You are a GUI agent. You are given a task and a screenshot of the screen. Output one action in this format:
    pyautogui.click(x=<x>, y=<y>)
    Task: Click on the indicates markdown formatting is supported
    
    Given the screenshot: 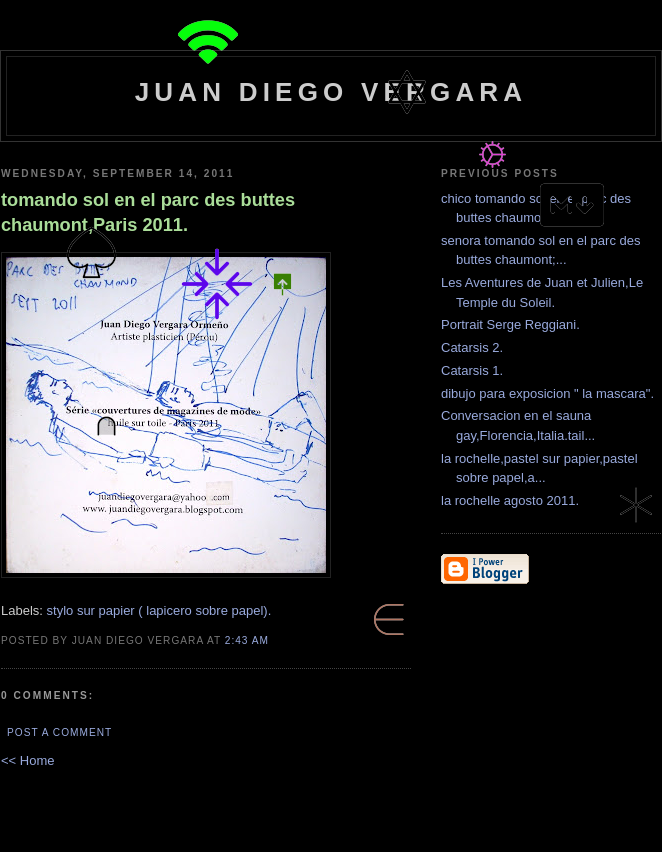 What is the action you would take?
    pyautogui.click(x=572, y=205)
    